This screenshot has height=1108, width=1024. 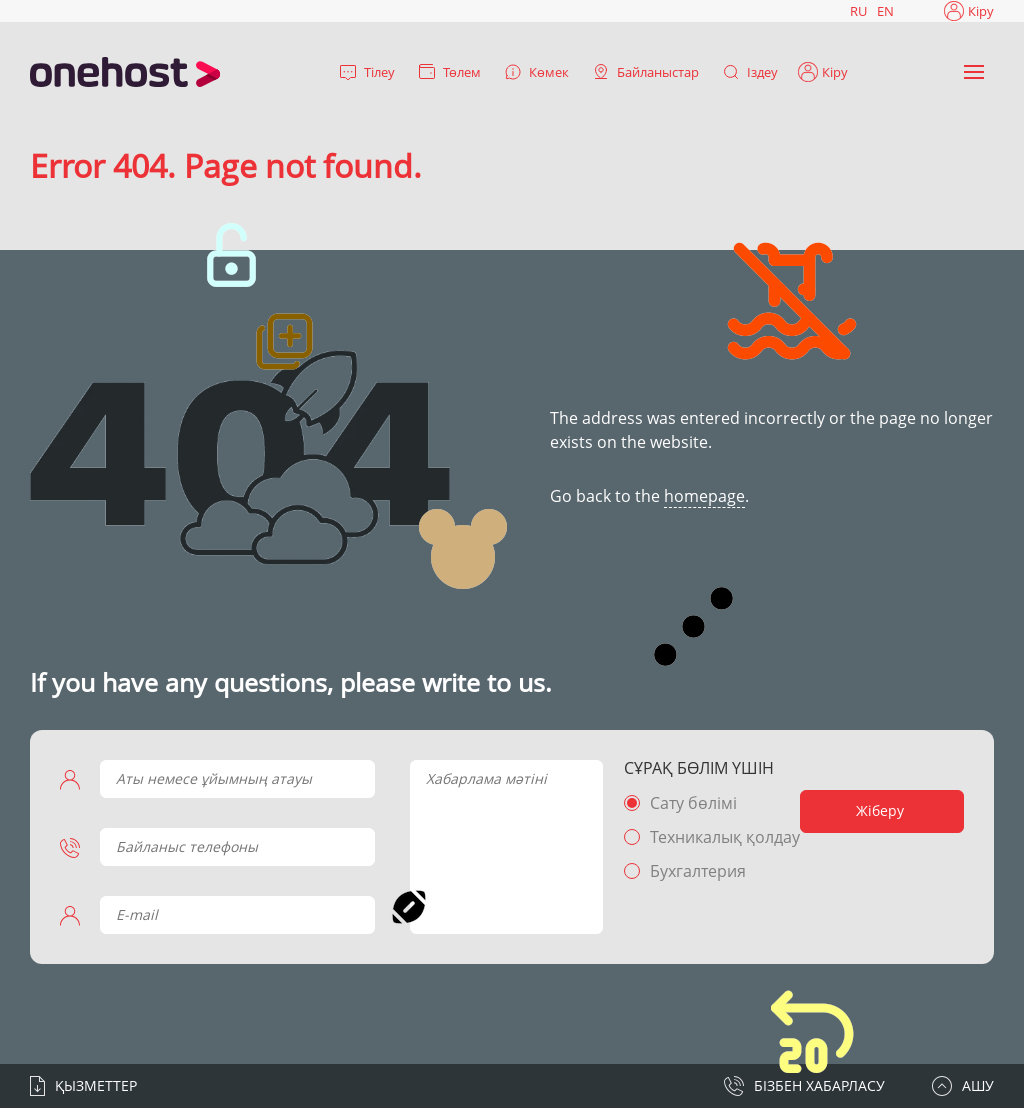 What do you see at coordinates (231, 256) in the screenshot?
I see `unlocked or unsecured state` at bounding box center [231, 256].